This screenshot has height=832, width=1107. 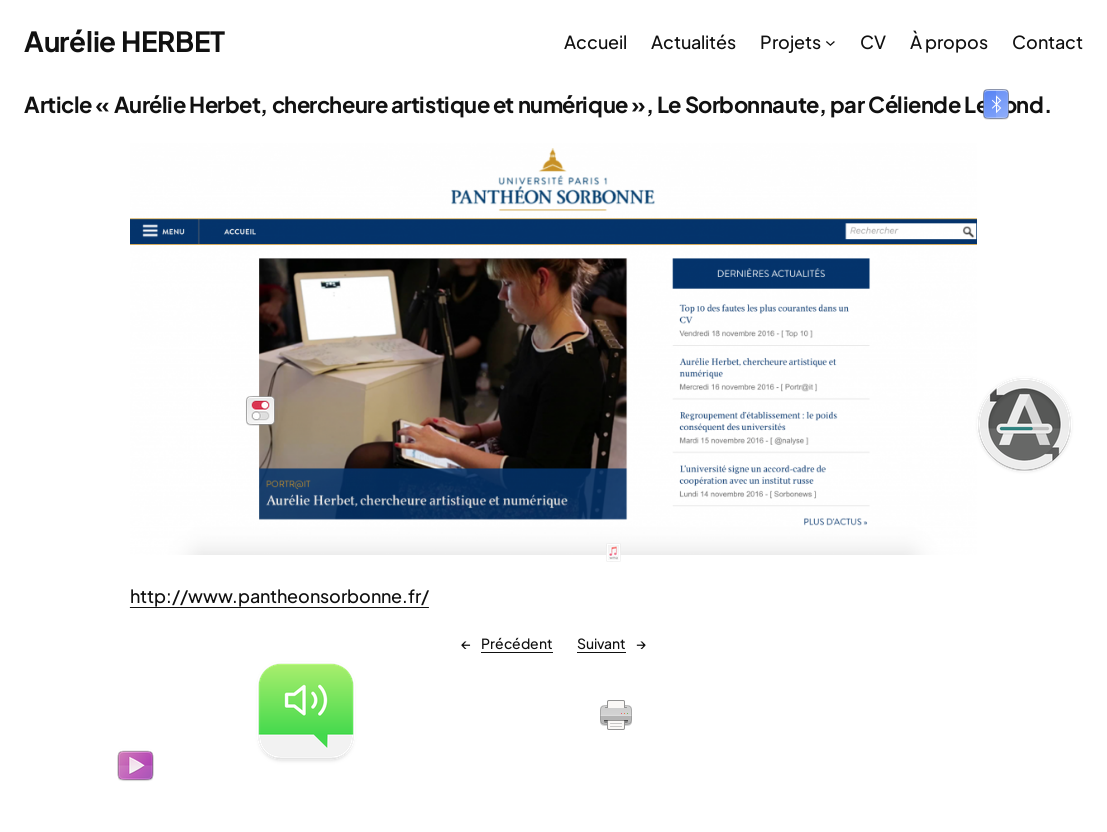 I want to click on indicates bluetooth is currently active, so click(x=996, y=104).